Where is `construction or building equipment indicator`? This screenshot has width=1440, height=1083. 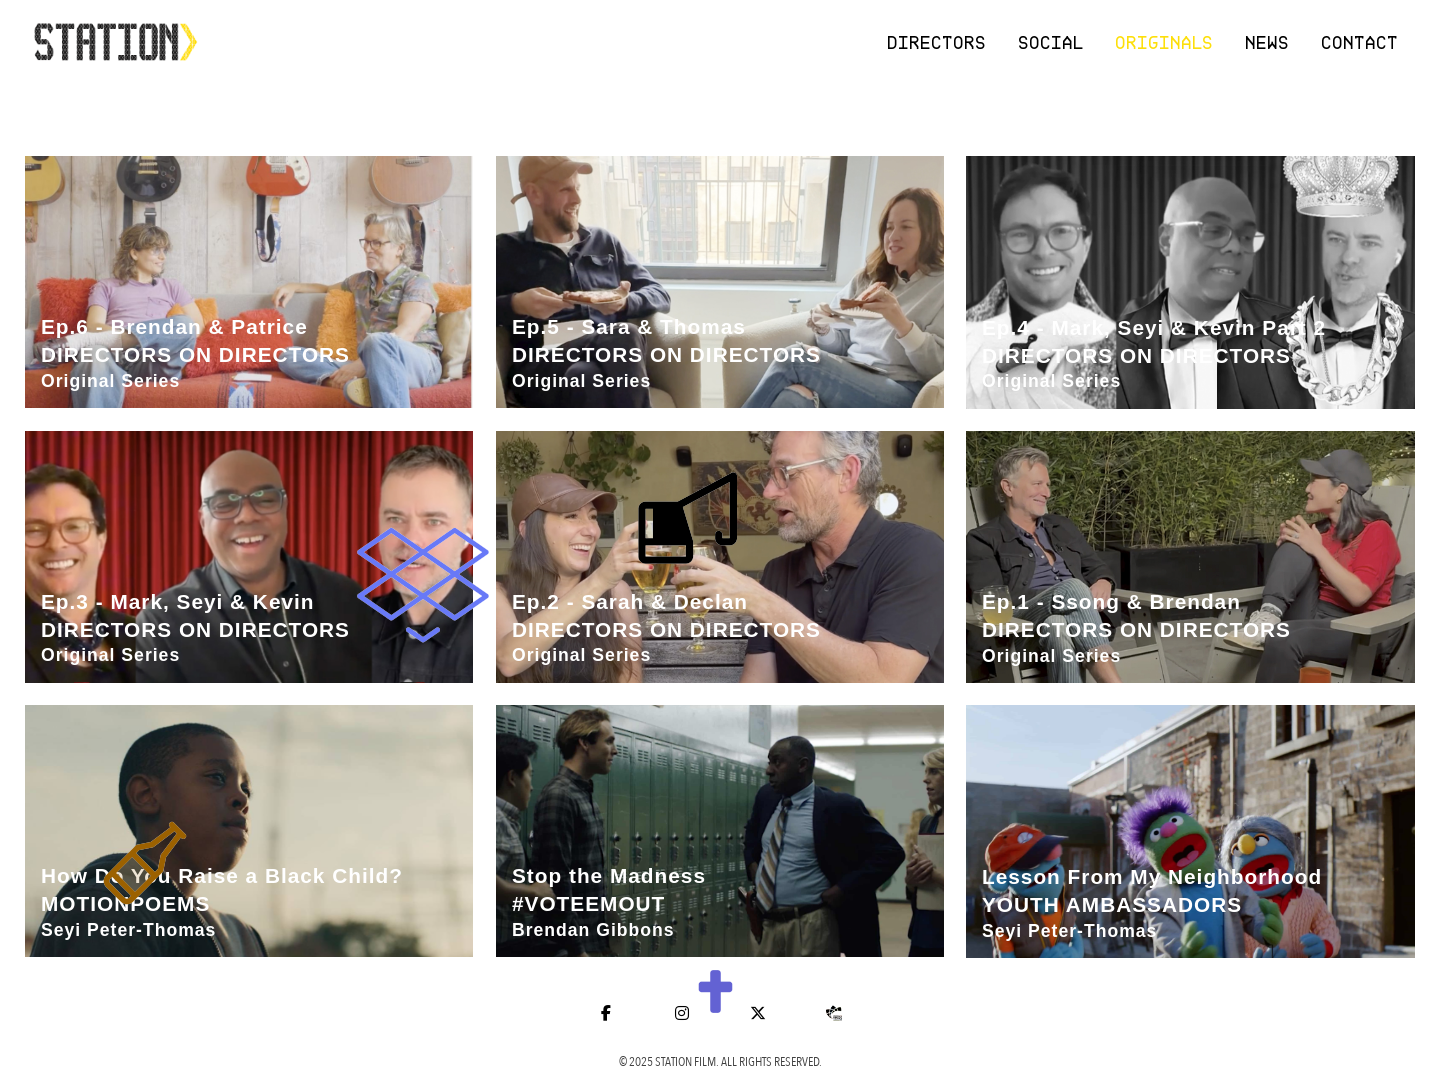 construction or building equipment indicator is located at coordinates (689, 523).